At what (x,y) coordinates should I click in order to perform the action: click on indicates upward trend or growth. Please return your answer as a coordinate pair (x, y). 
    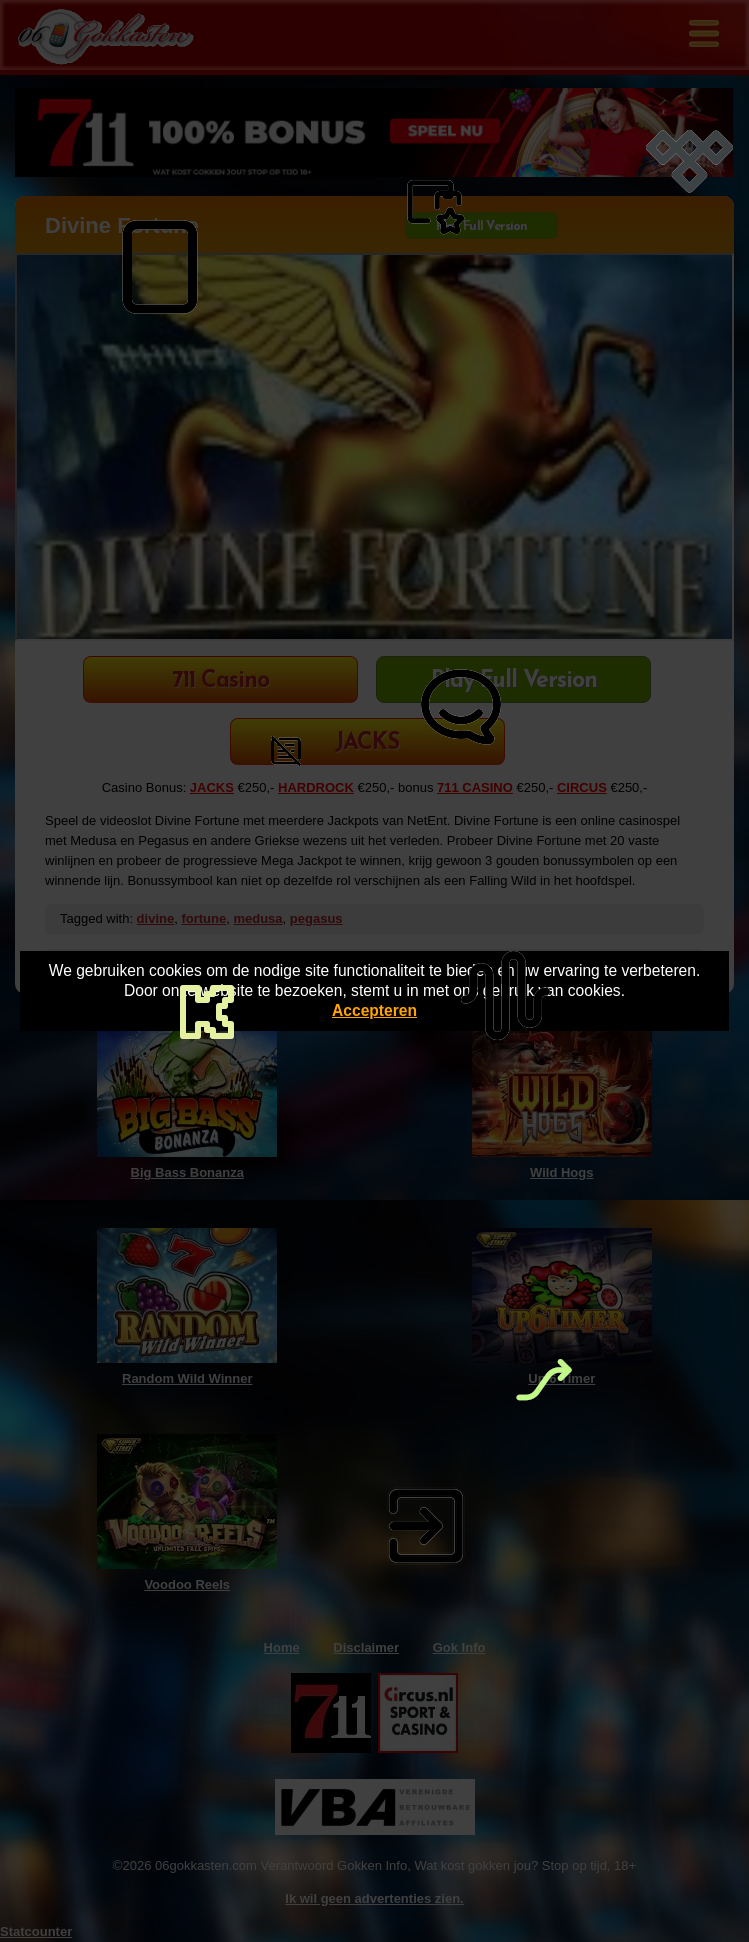
    Looking at the image, I should click on (544, 1381).